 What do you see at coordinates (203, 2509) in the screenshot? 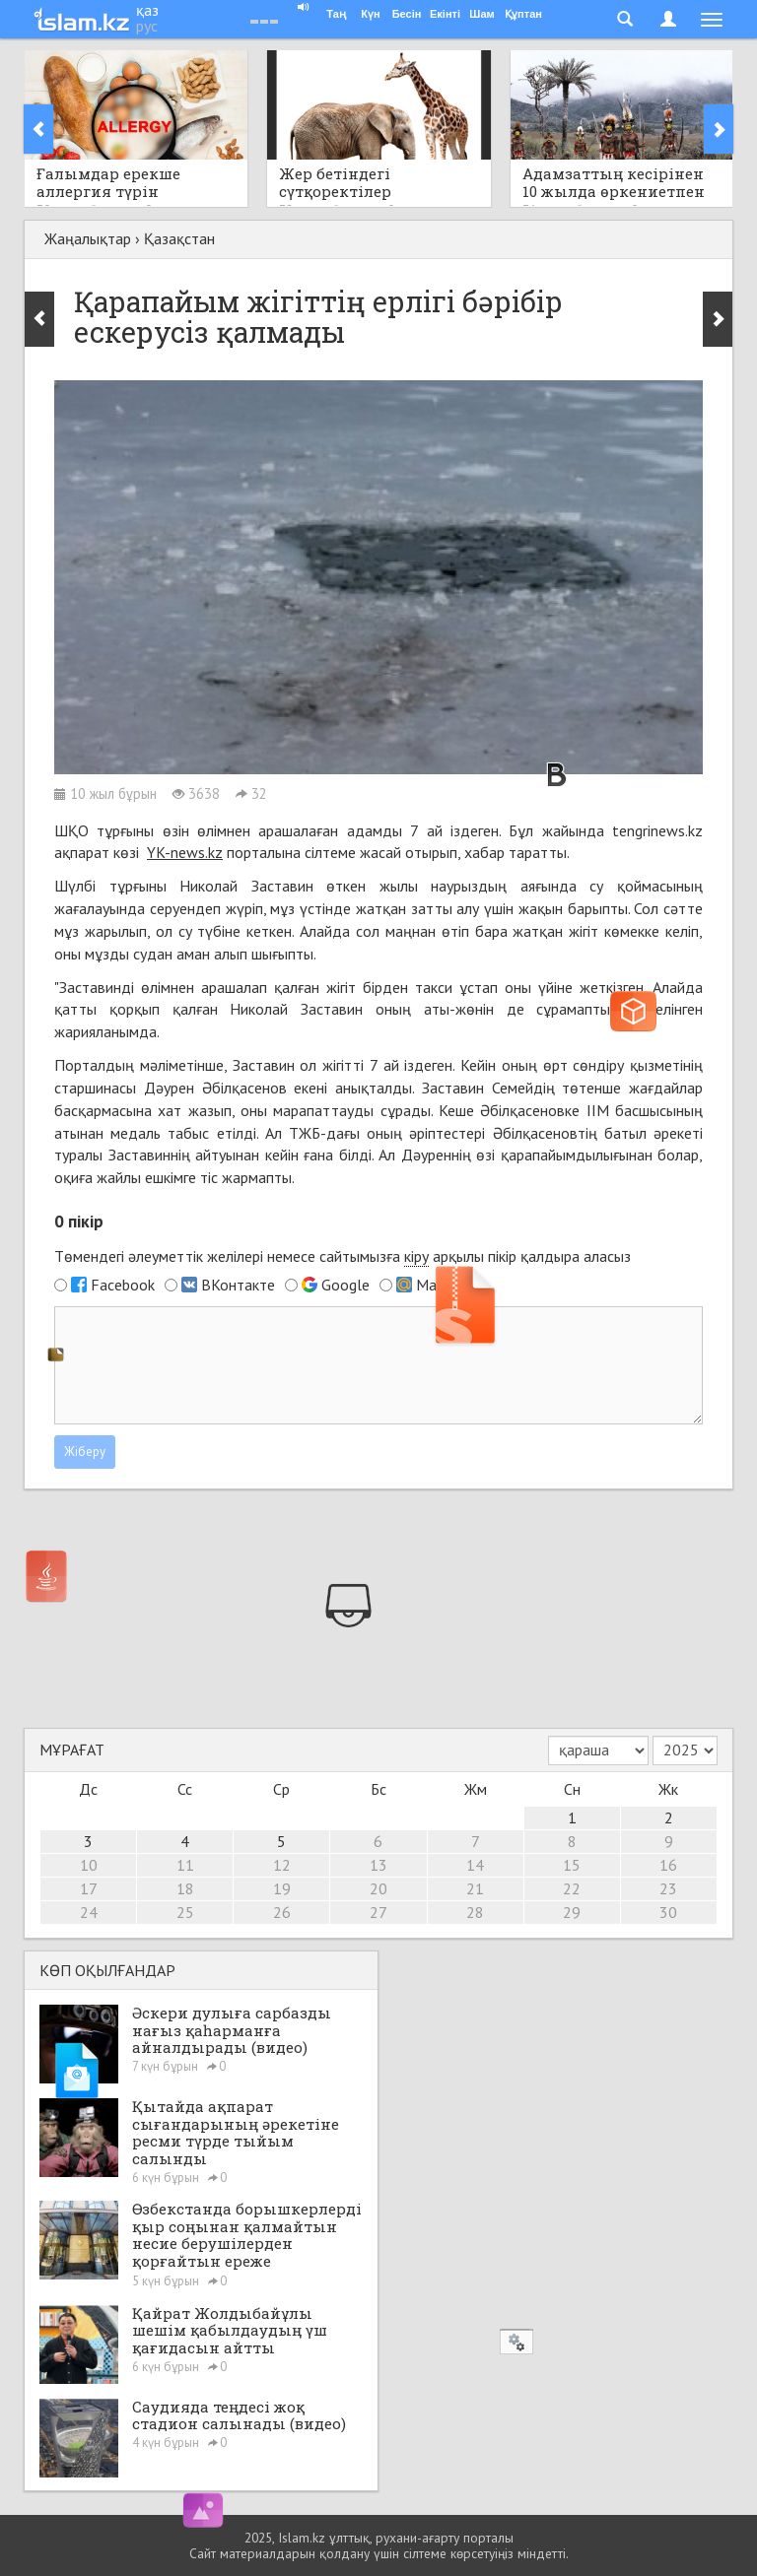
I see `open an image file` at bounding box center [203, 2509].